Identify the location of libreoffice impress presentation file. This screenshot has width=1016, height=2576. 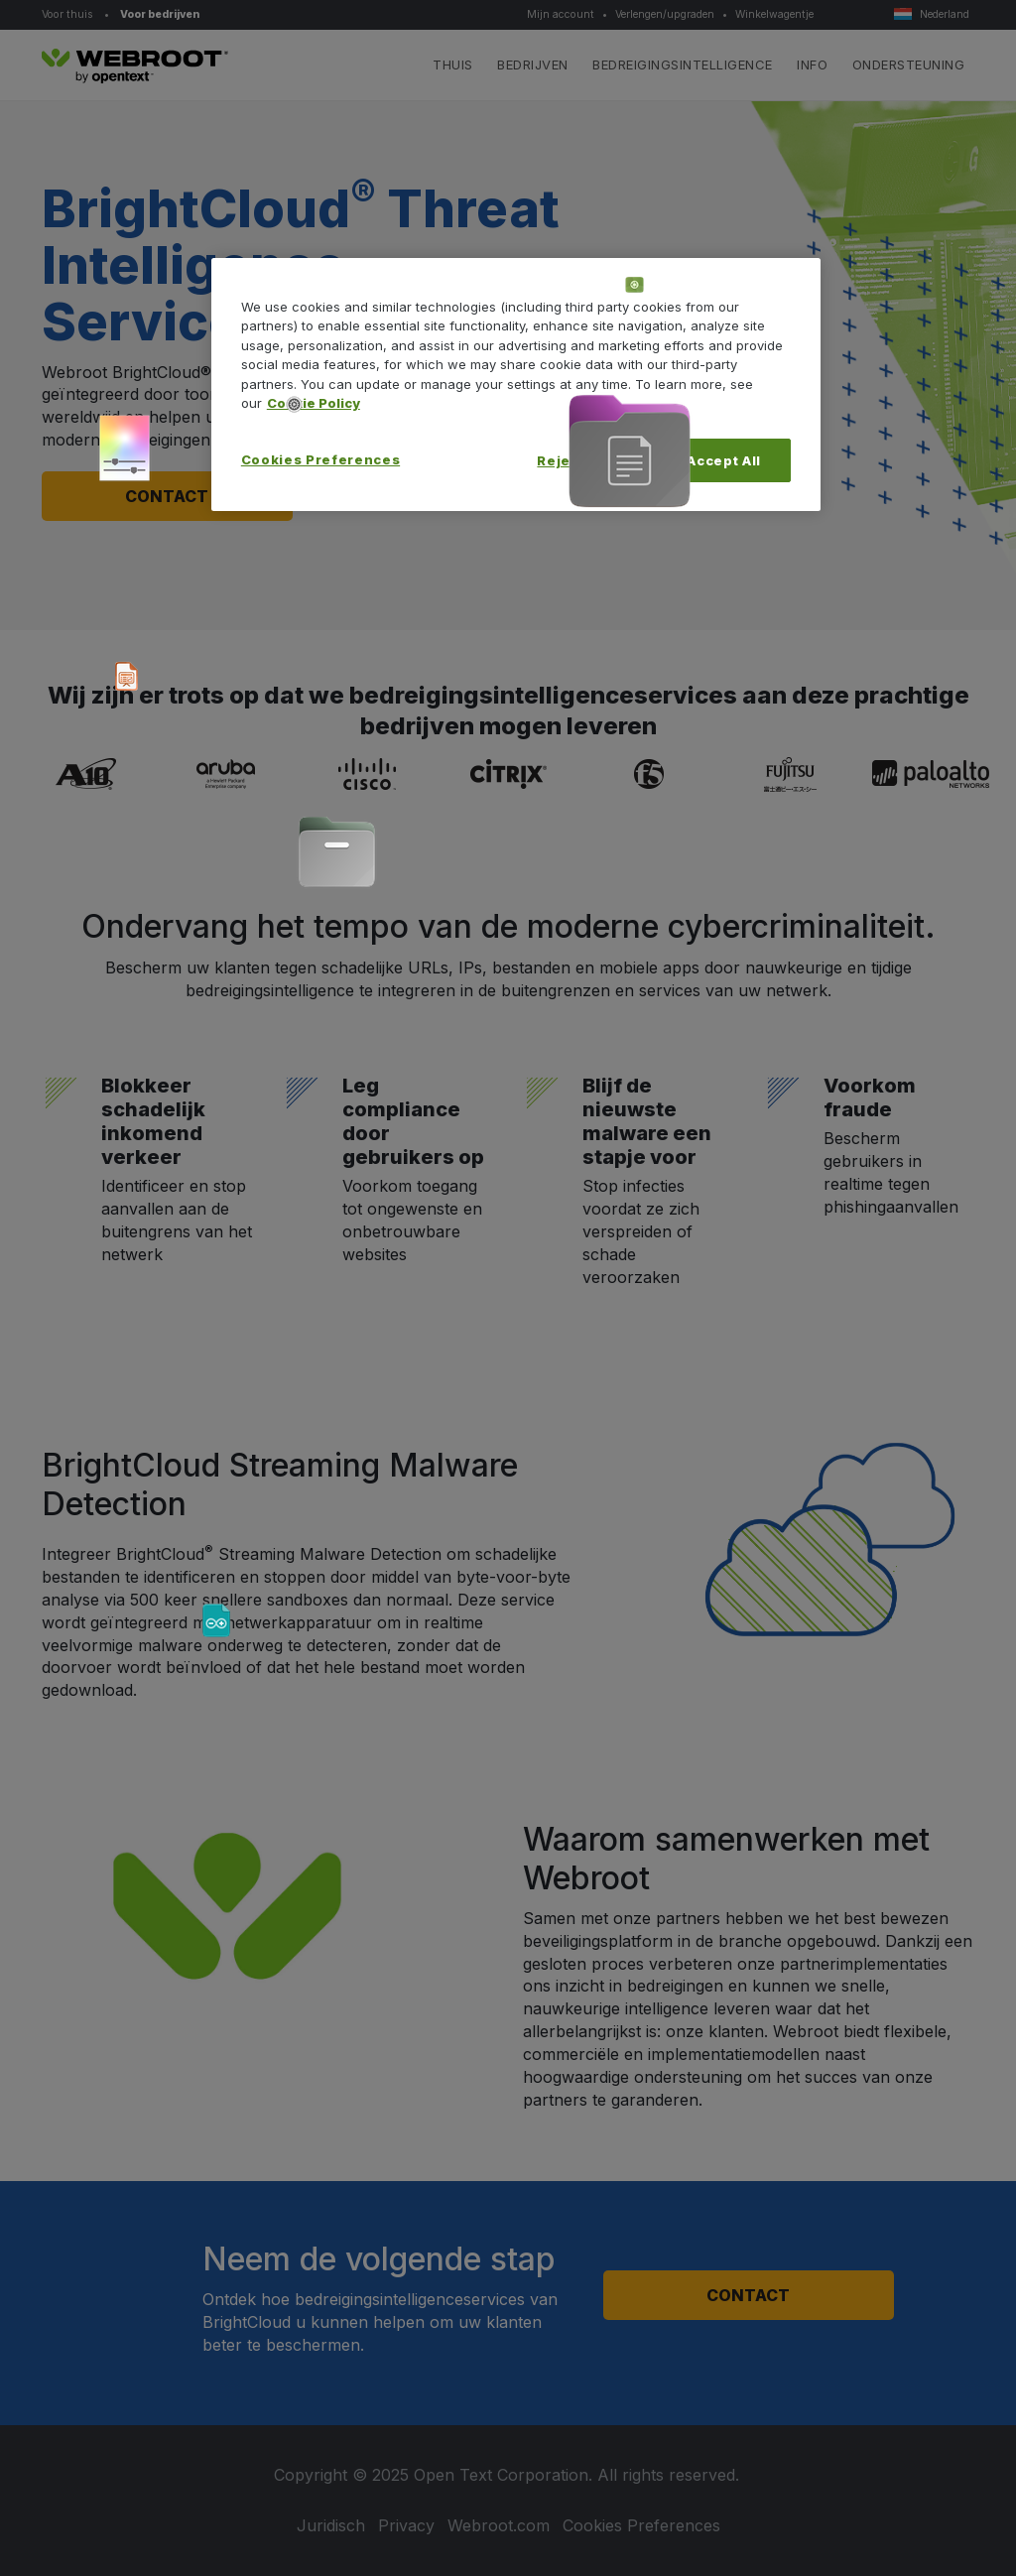
(126, 676).